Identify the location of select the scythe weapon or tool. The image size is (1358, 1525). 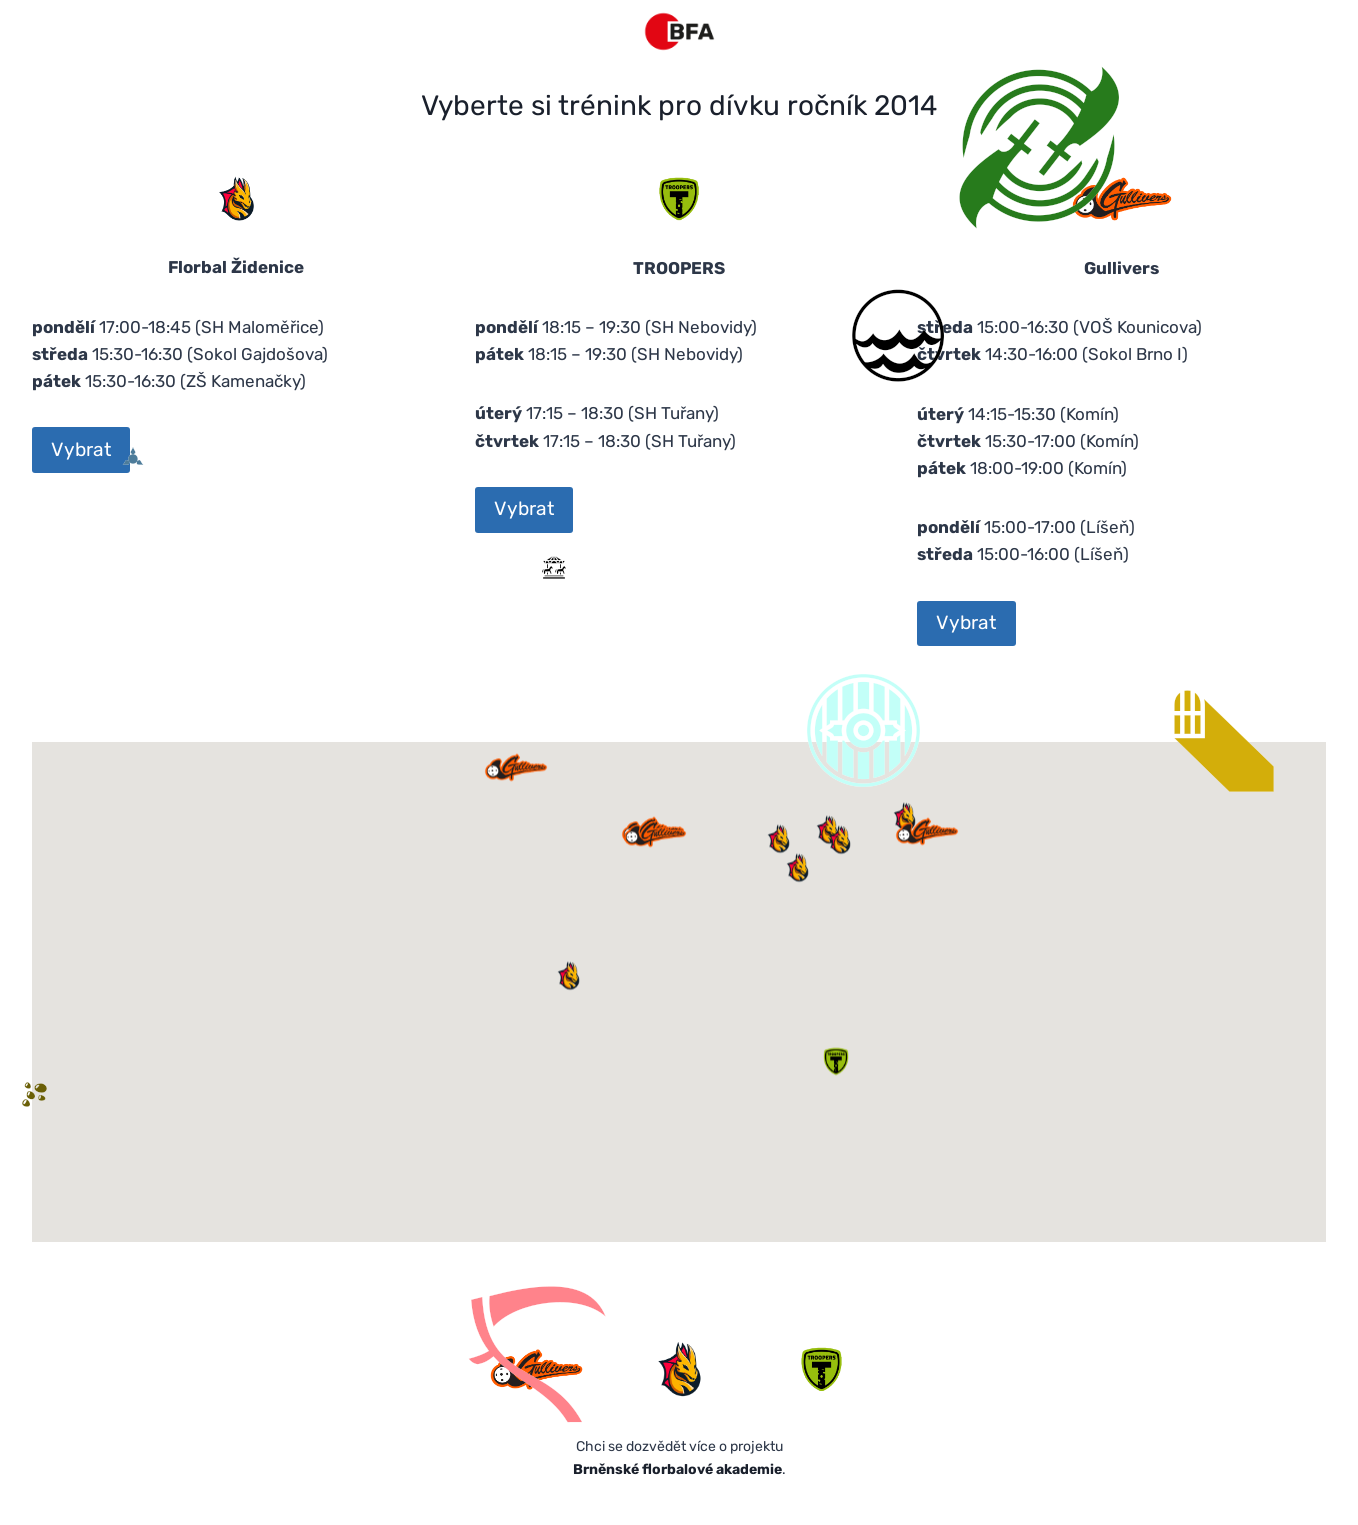
(538, 1354).